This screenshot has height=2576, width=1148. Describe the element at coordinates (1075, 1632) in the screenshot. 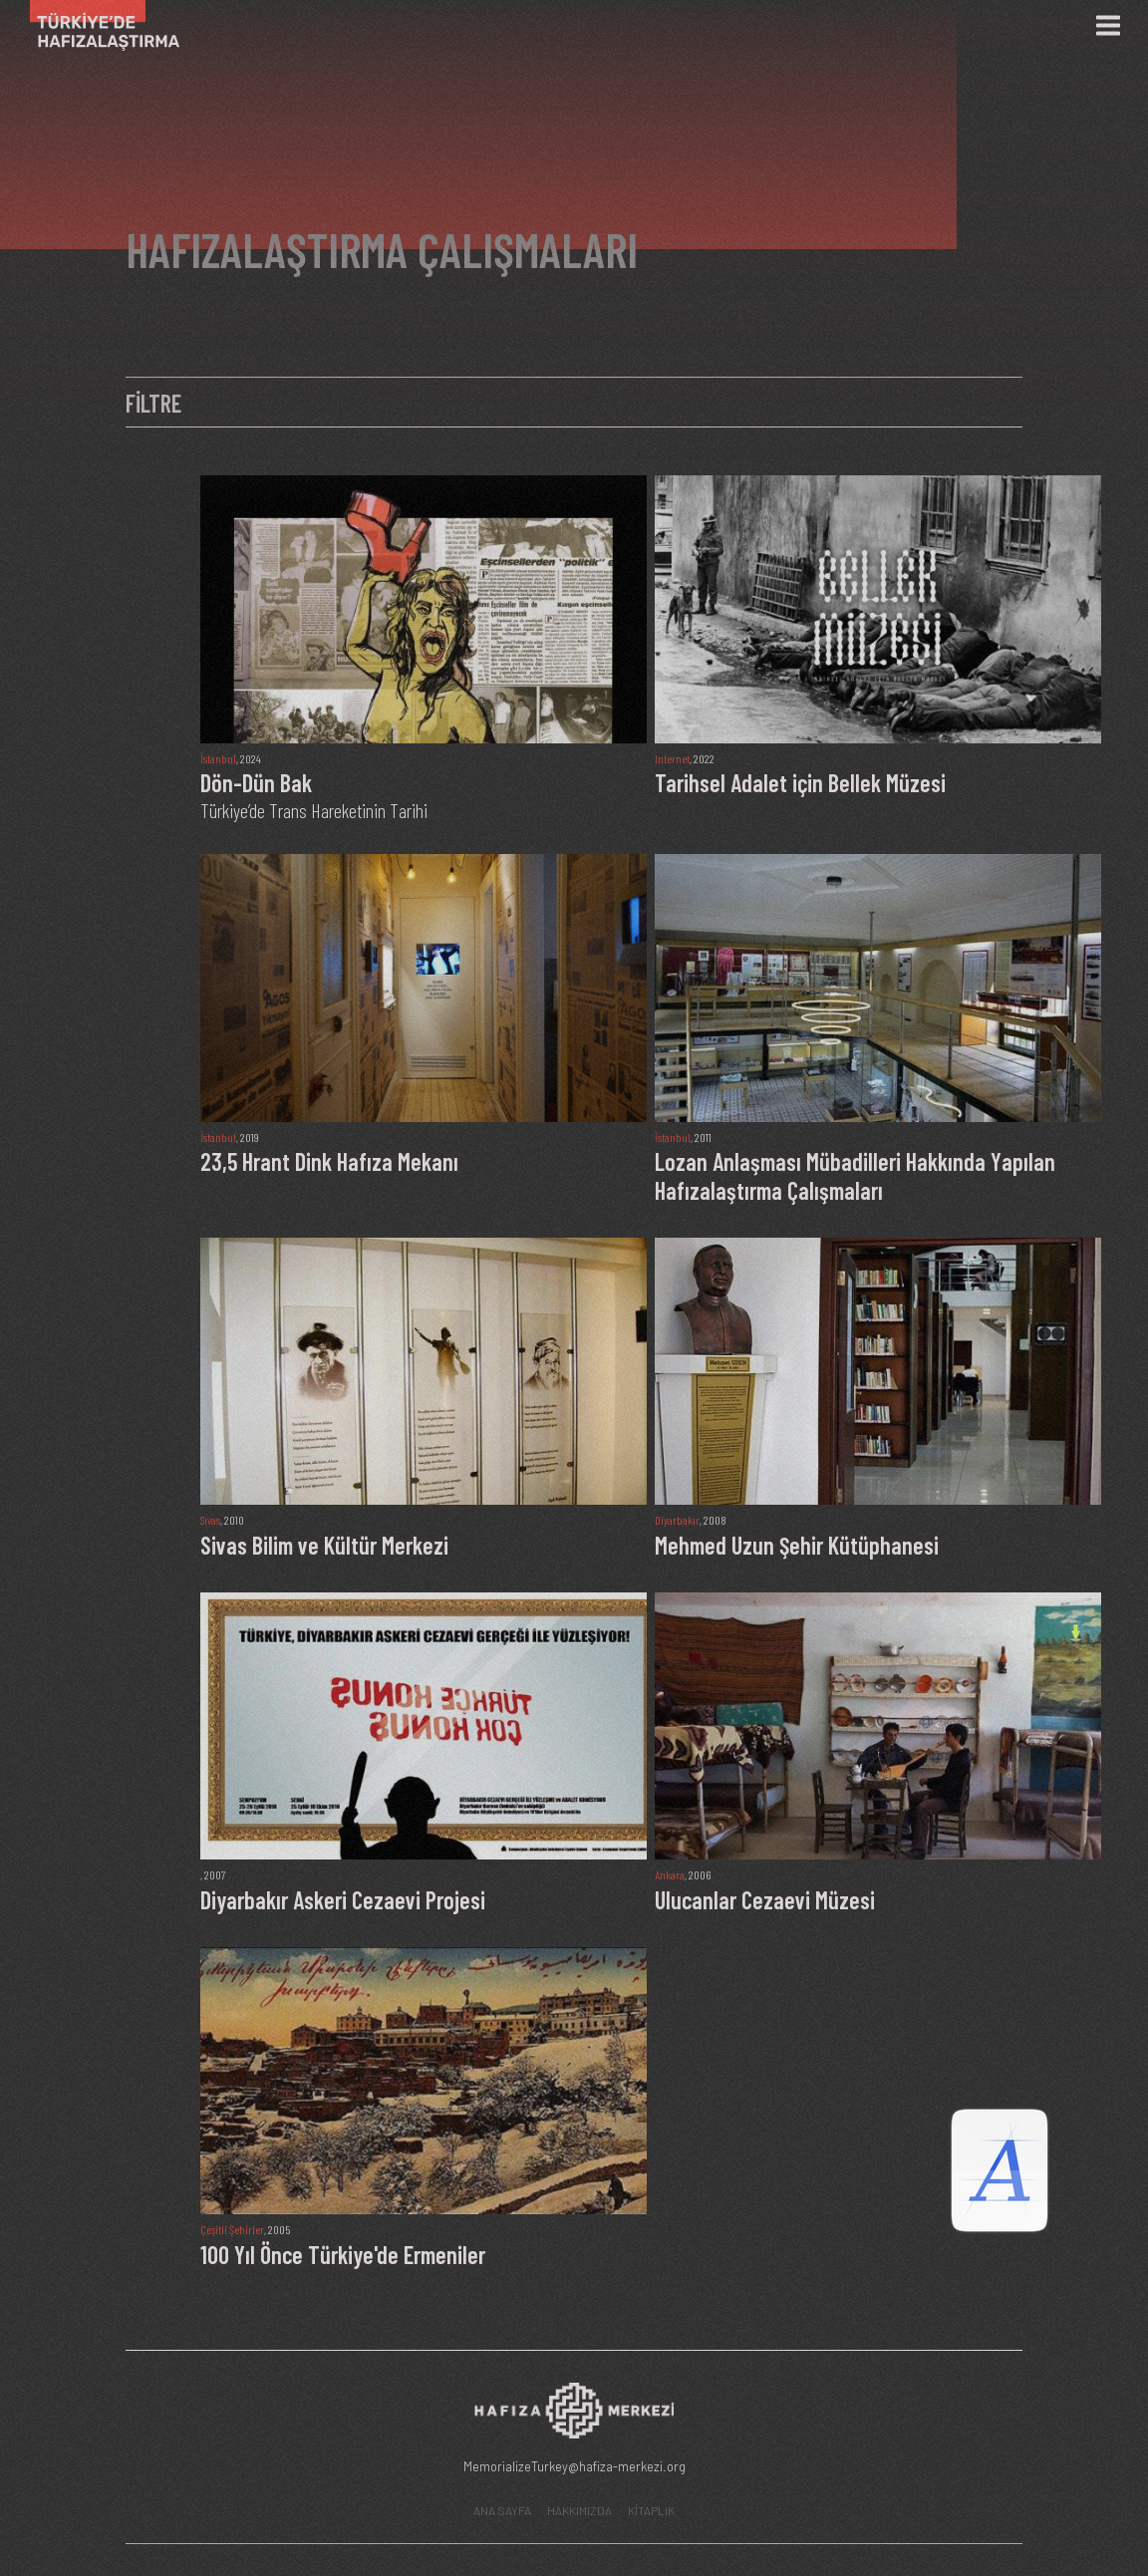

I see `save the current file or document` at that location.